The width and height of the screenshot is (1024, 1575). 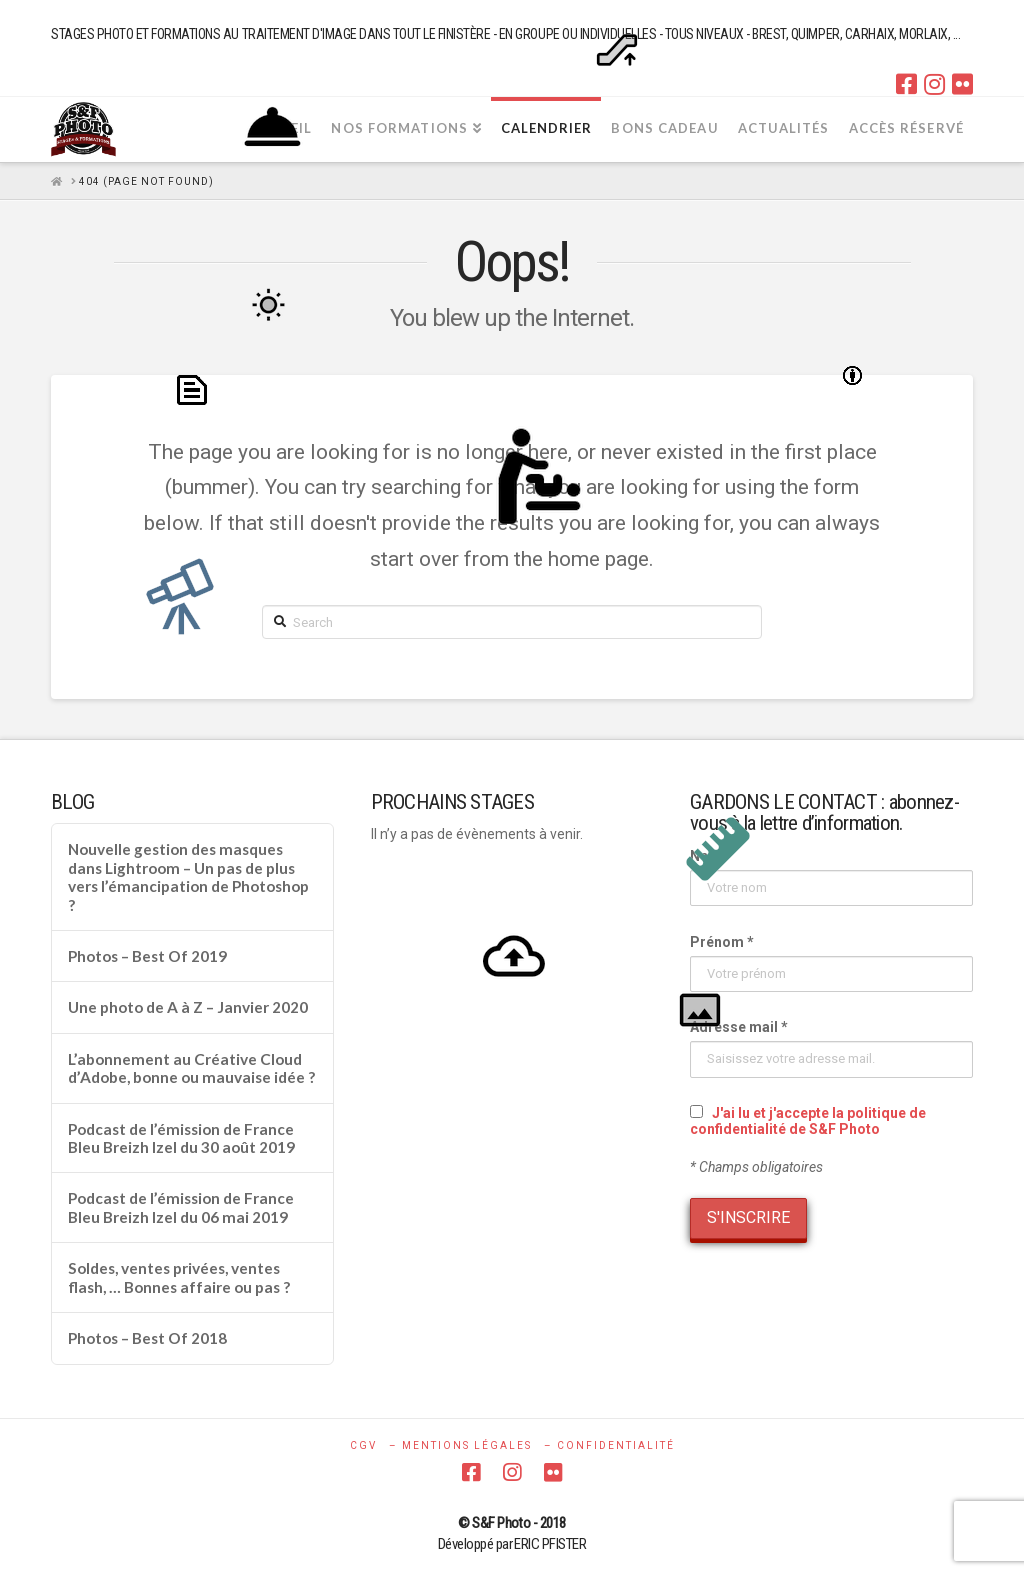 What do you see at coordinates (617, 50) in the screenshot?
I see `indicates escalator going up` at bounding box center [617, 50].